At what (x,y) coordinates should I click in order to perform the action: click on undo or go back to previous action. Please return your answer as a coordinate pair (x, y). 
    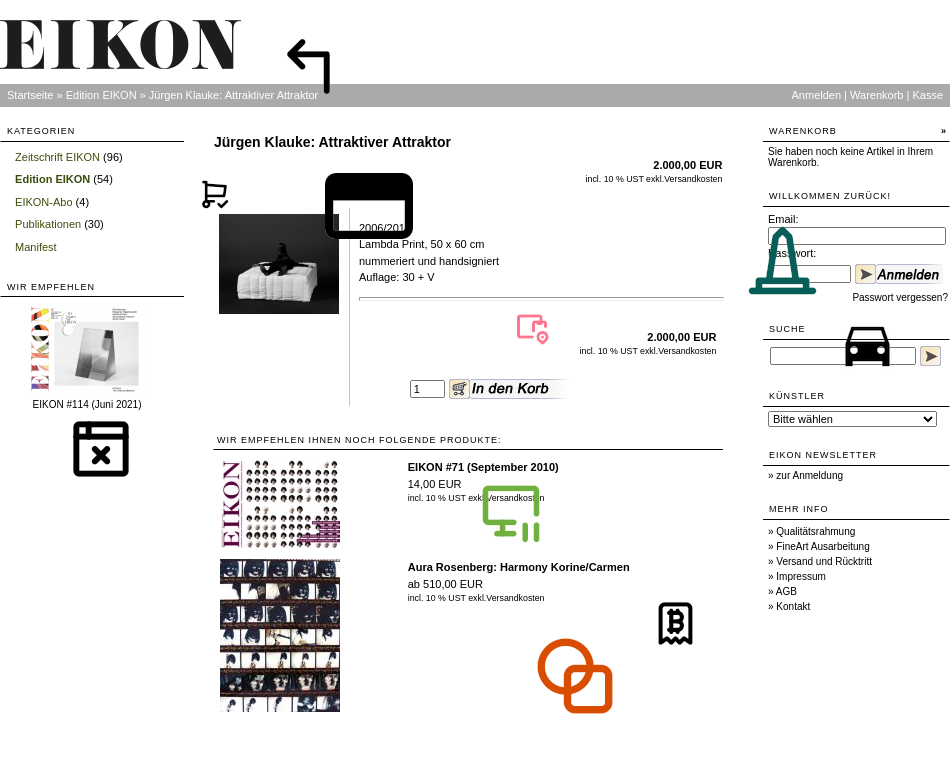
    Looking at the image, I should click on (310, 66).